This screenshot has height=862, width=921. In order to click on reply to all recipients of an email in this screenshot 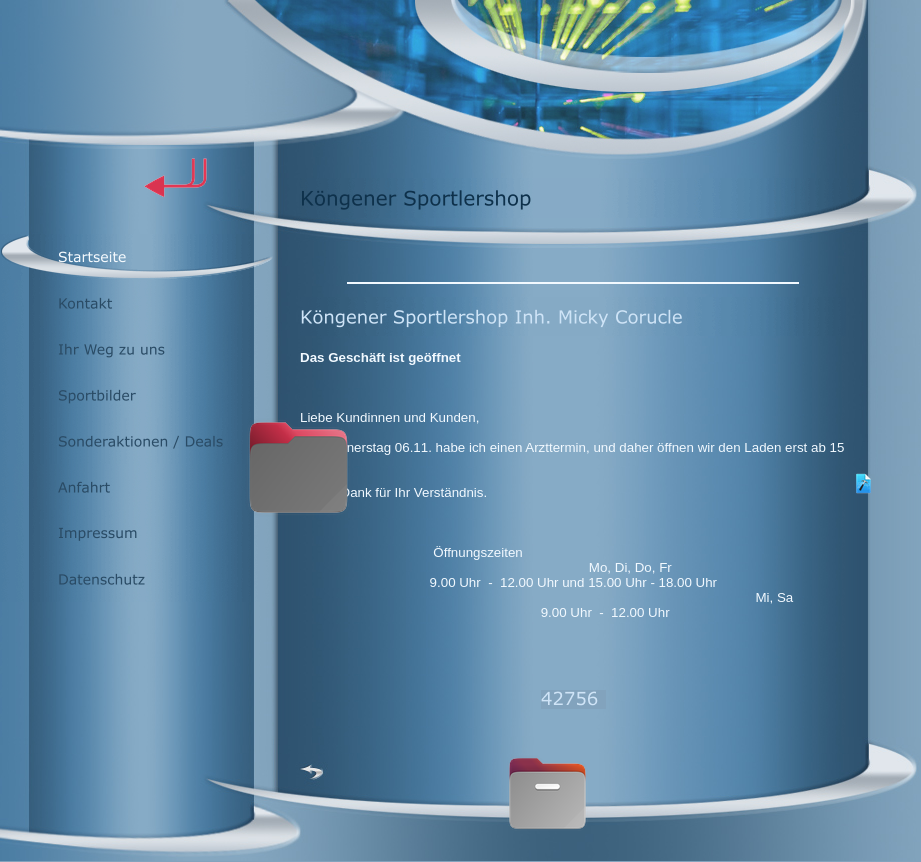, I will do `click(174, 177)`.